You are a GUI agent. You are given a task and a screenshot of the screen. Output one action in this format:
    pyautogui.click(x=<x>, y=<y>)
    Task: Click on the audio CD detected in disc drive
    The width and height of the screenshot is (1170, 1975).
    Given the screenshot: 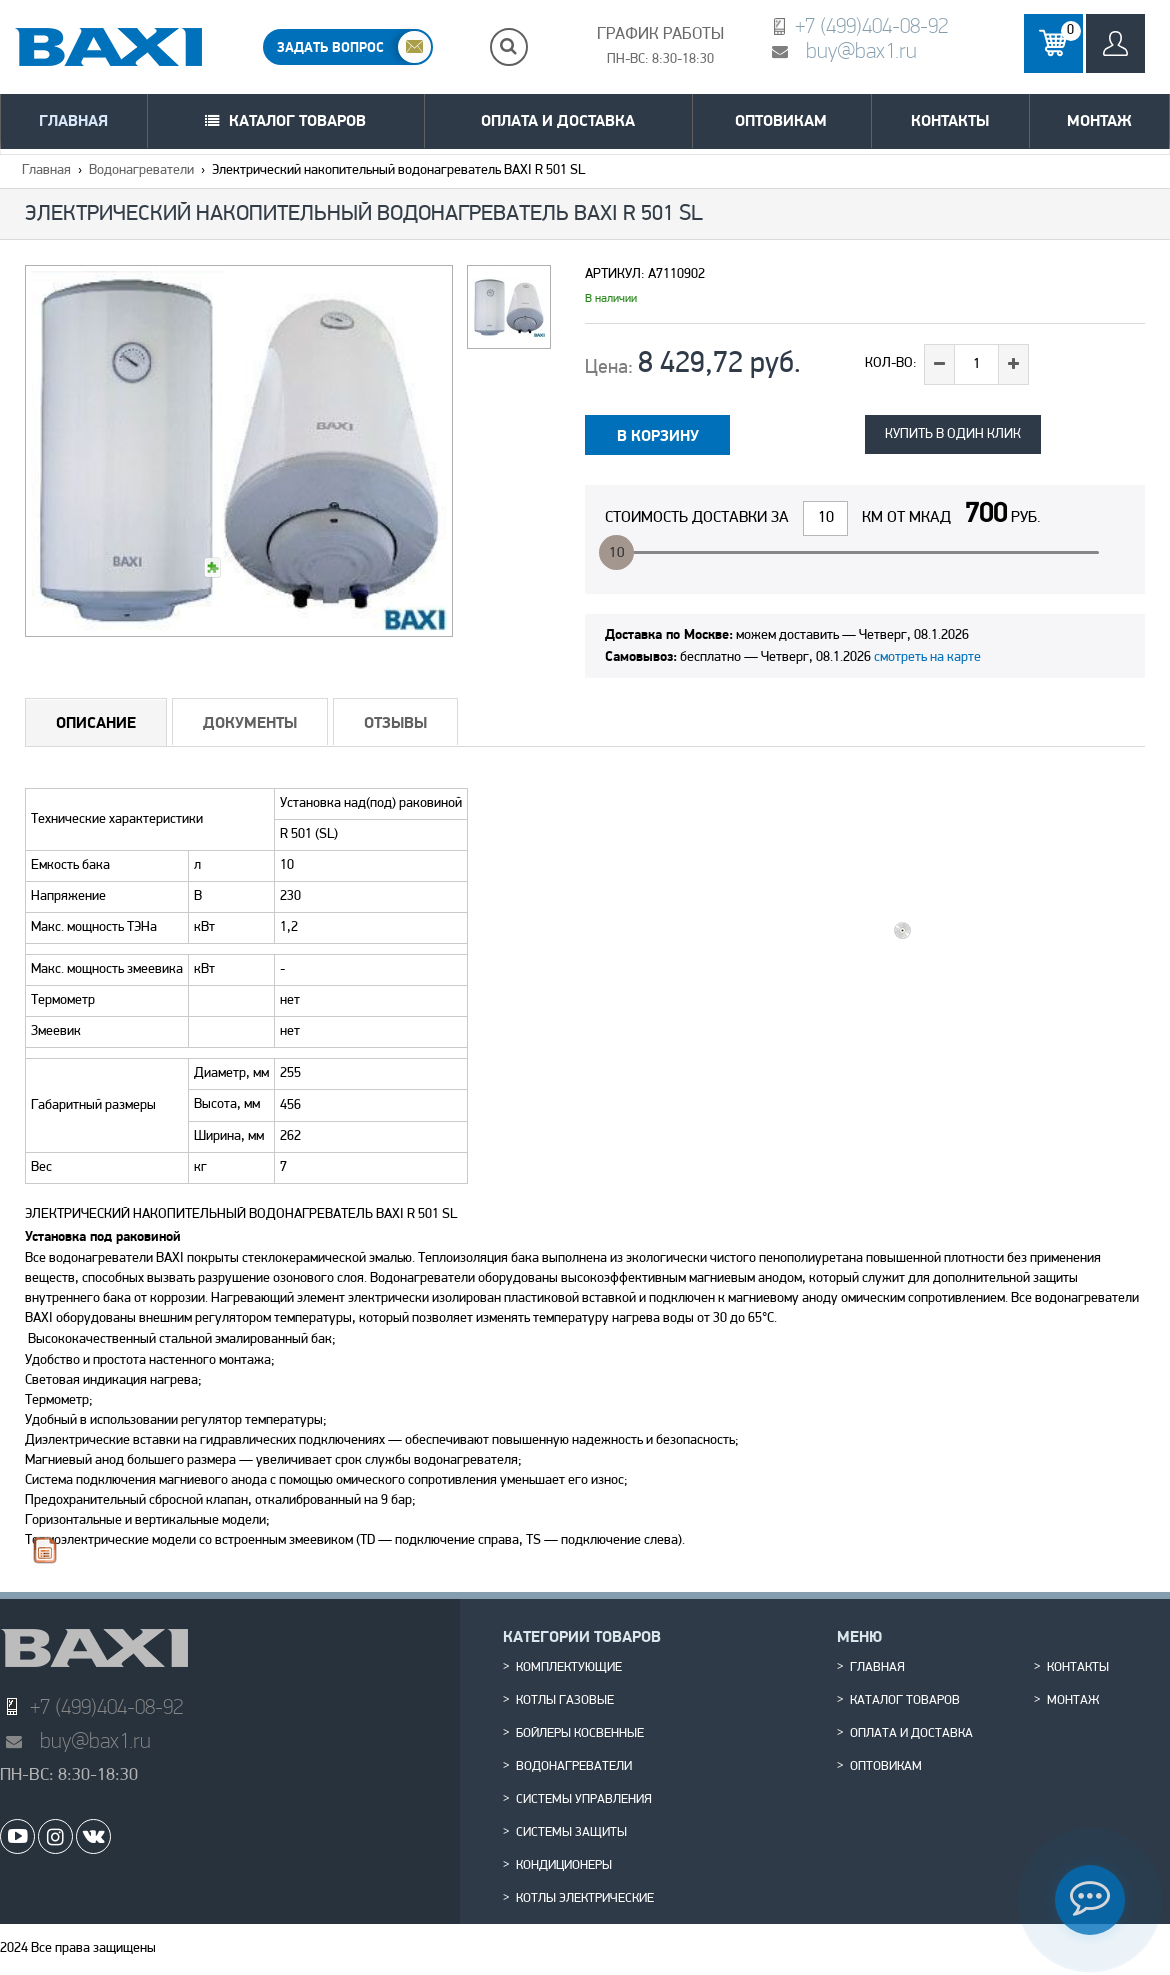 What is the action you would take?
    pyautogui.click(x=902, y=930)
    